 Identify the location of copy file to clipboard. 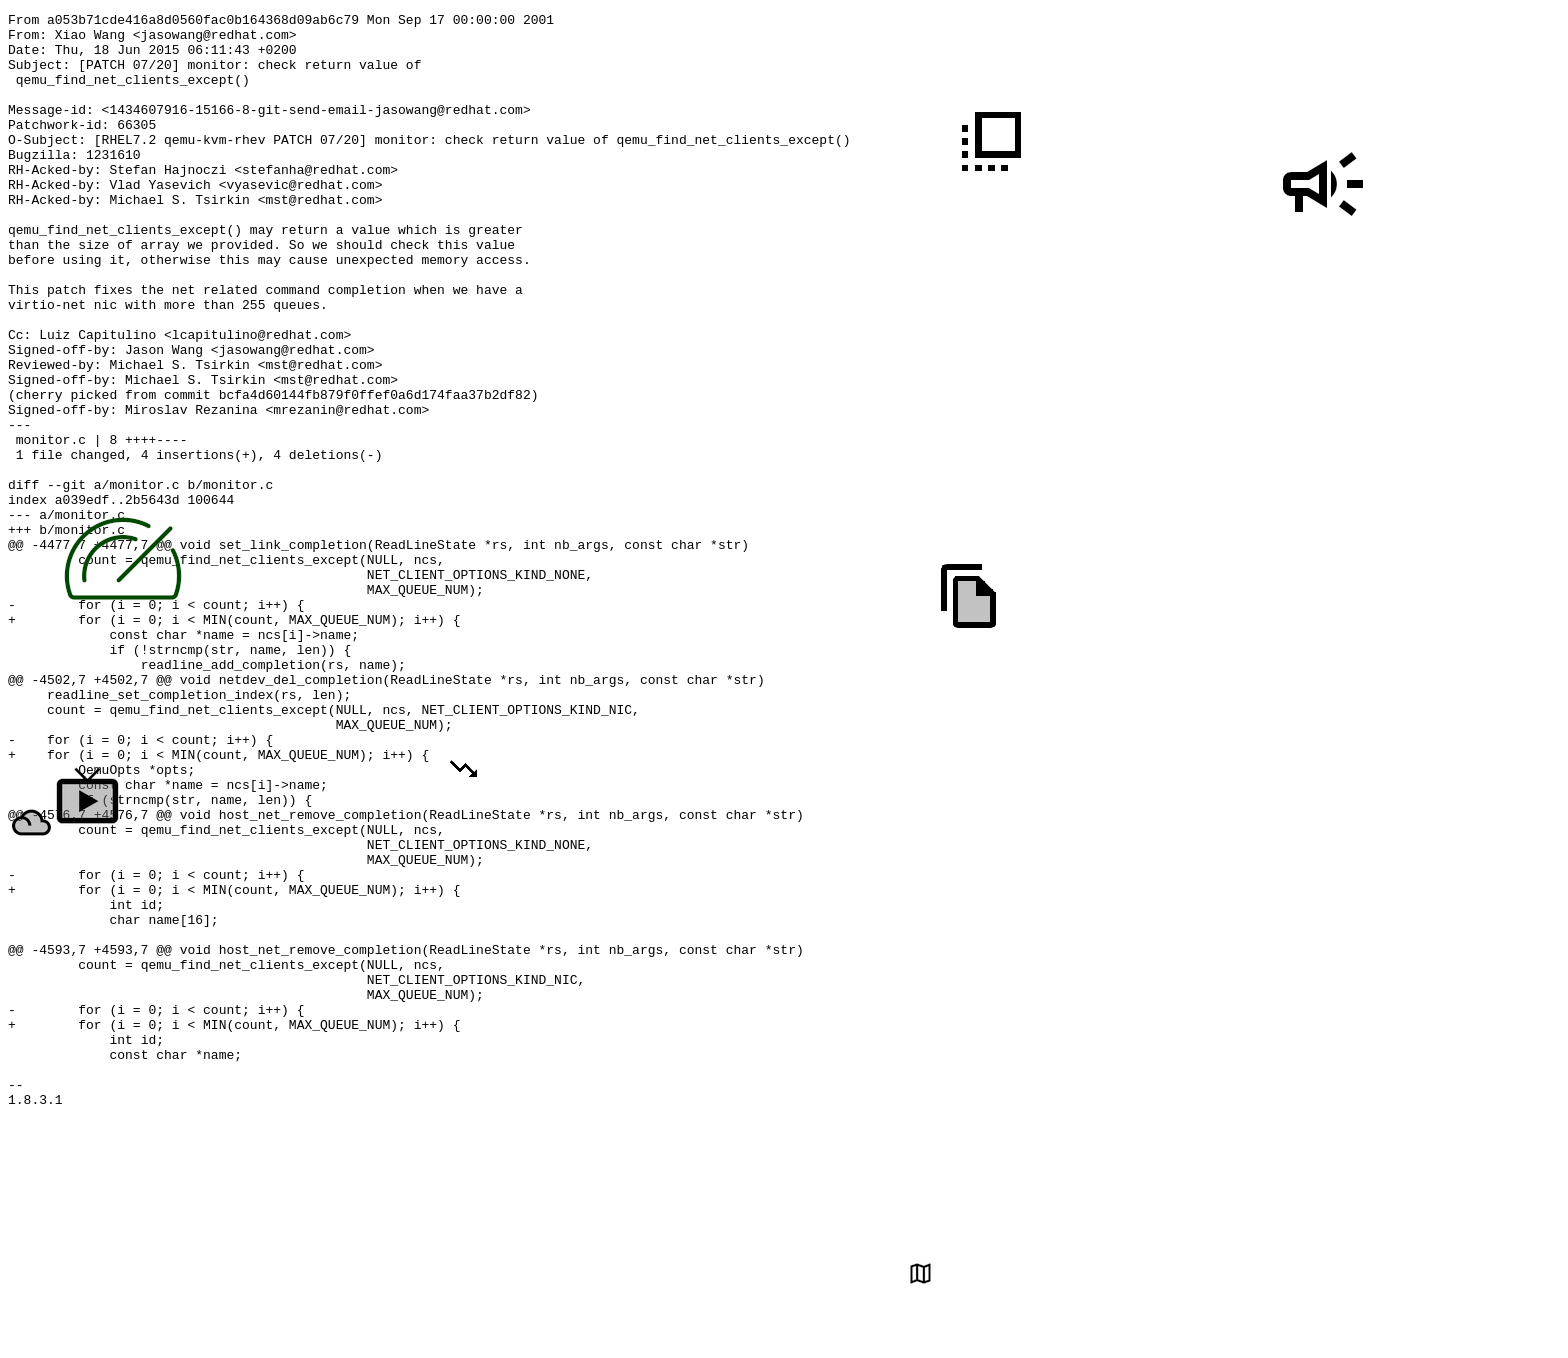
(970, 596).